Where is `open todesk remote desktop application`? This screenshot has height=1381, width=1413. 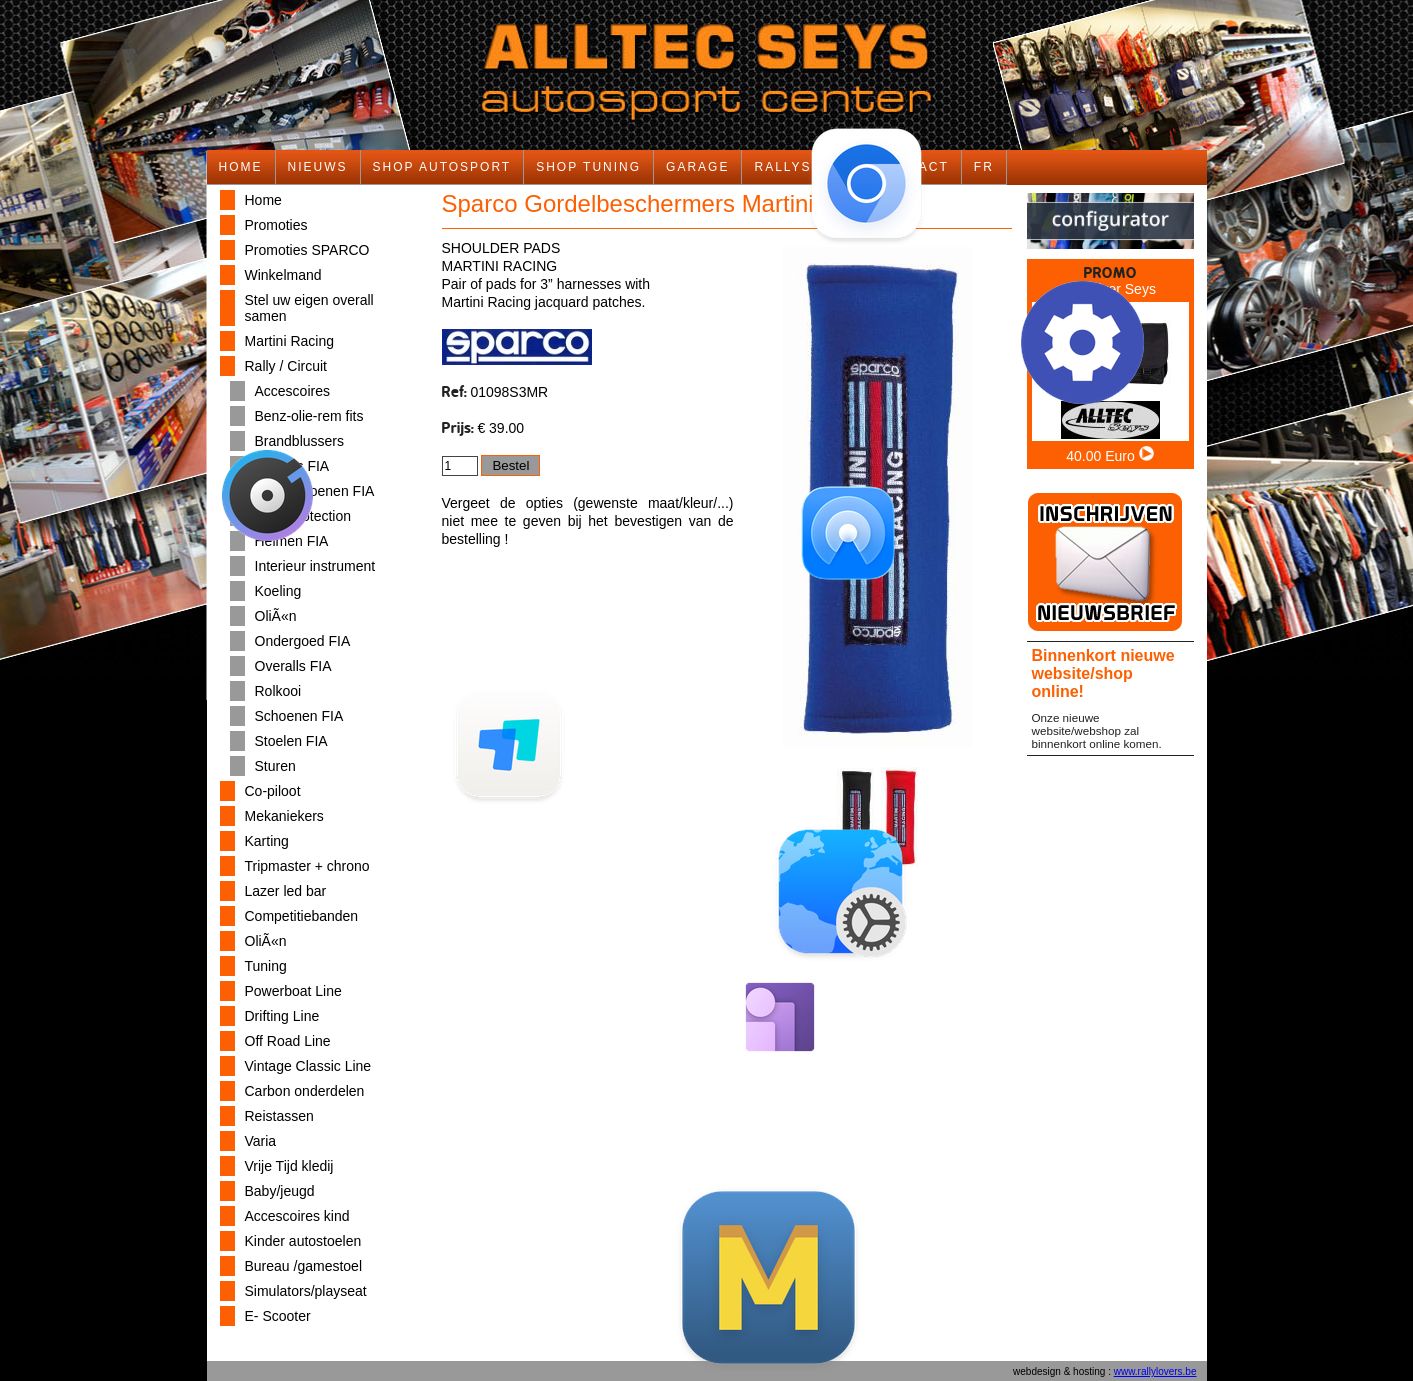 open todesk remote desktop application is located at coordinates (509, 745).